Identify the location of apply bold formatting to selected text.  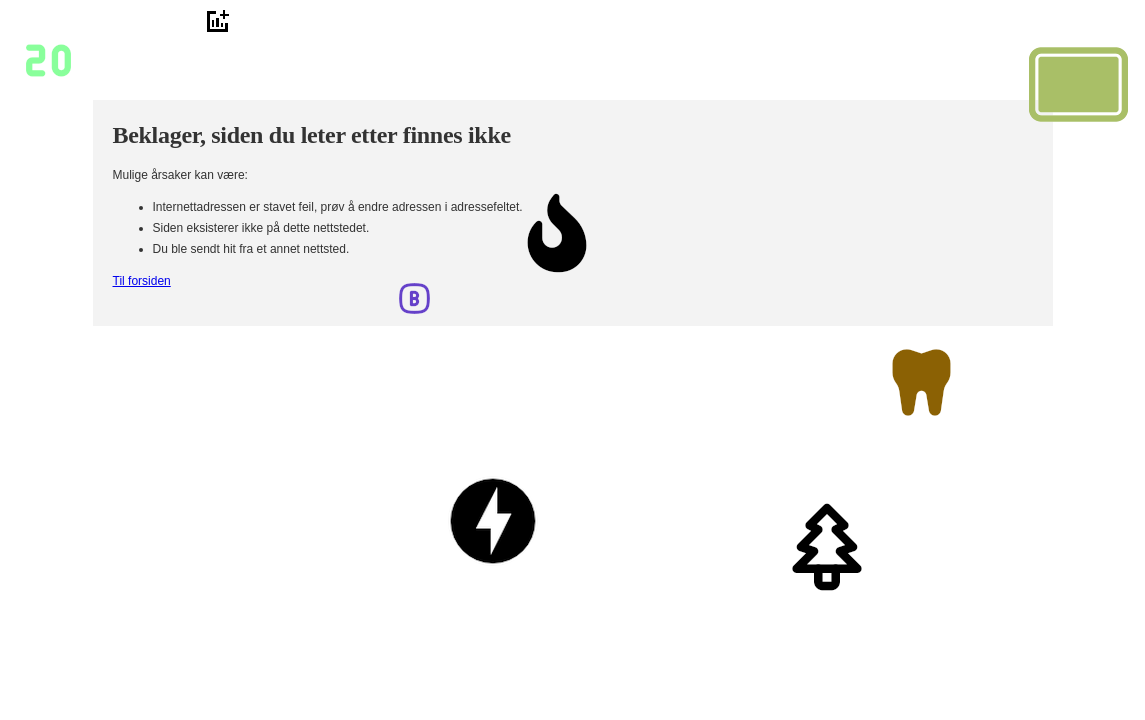
(414, 298).